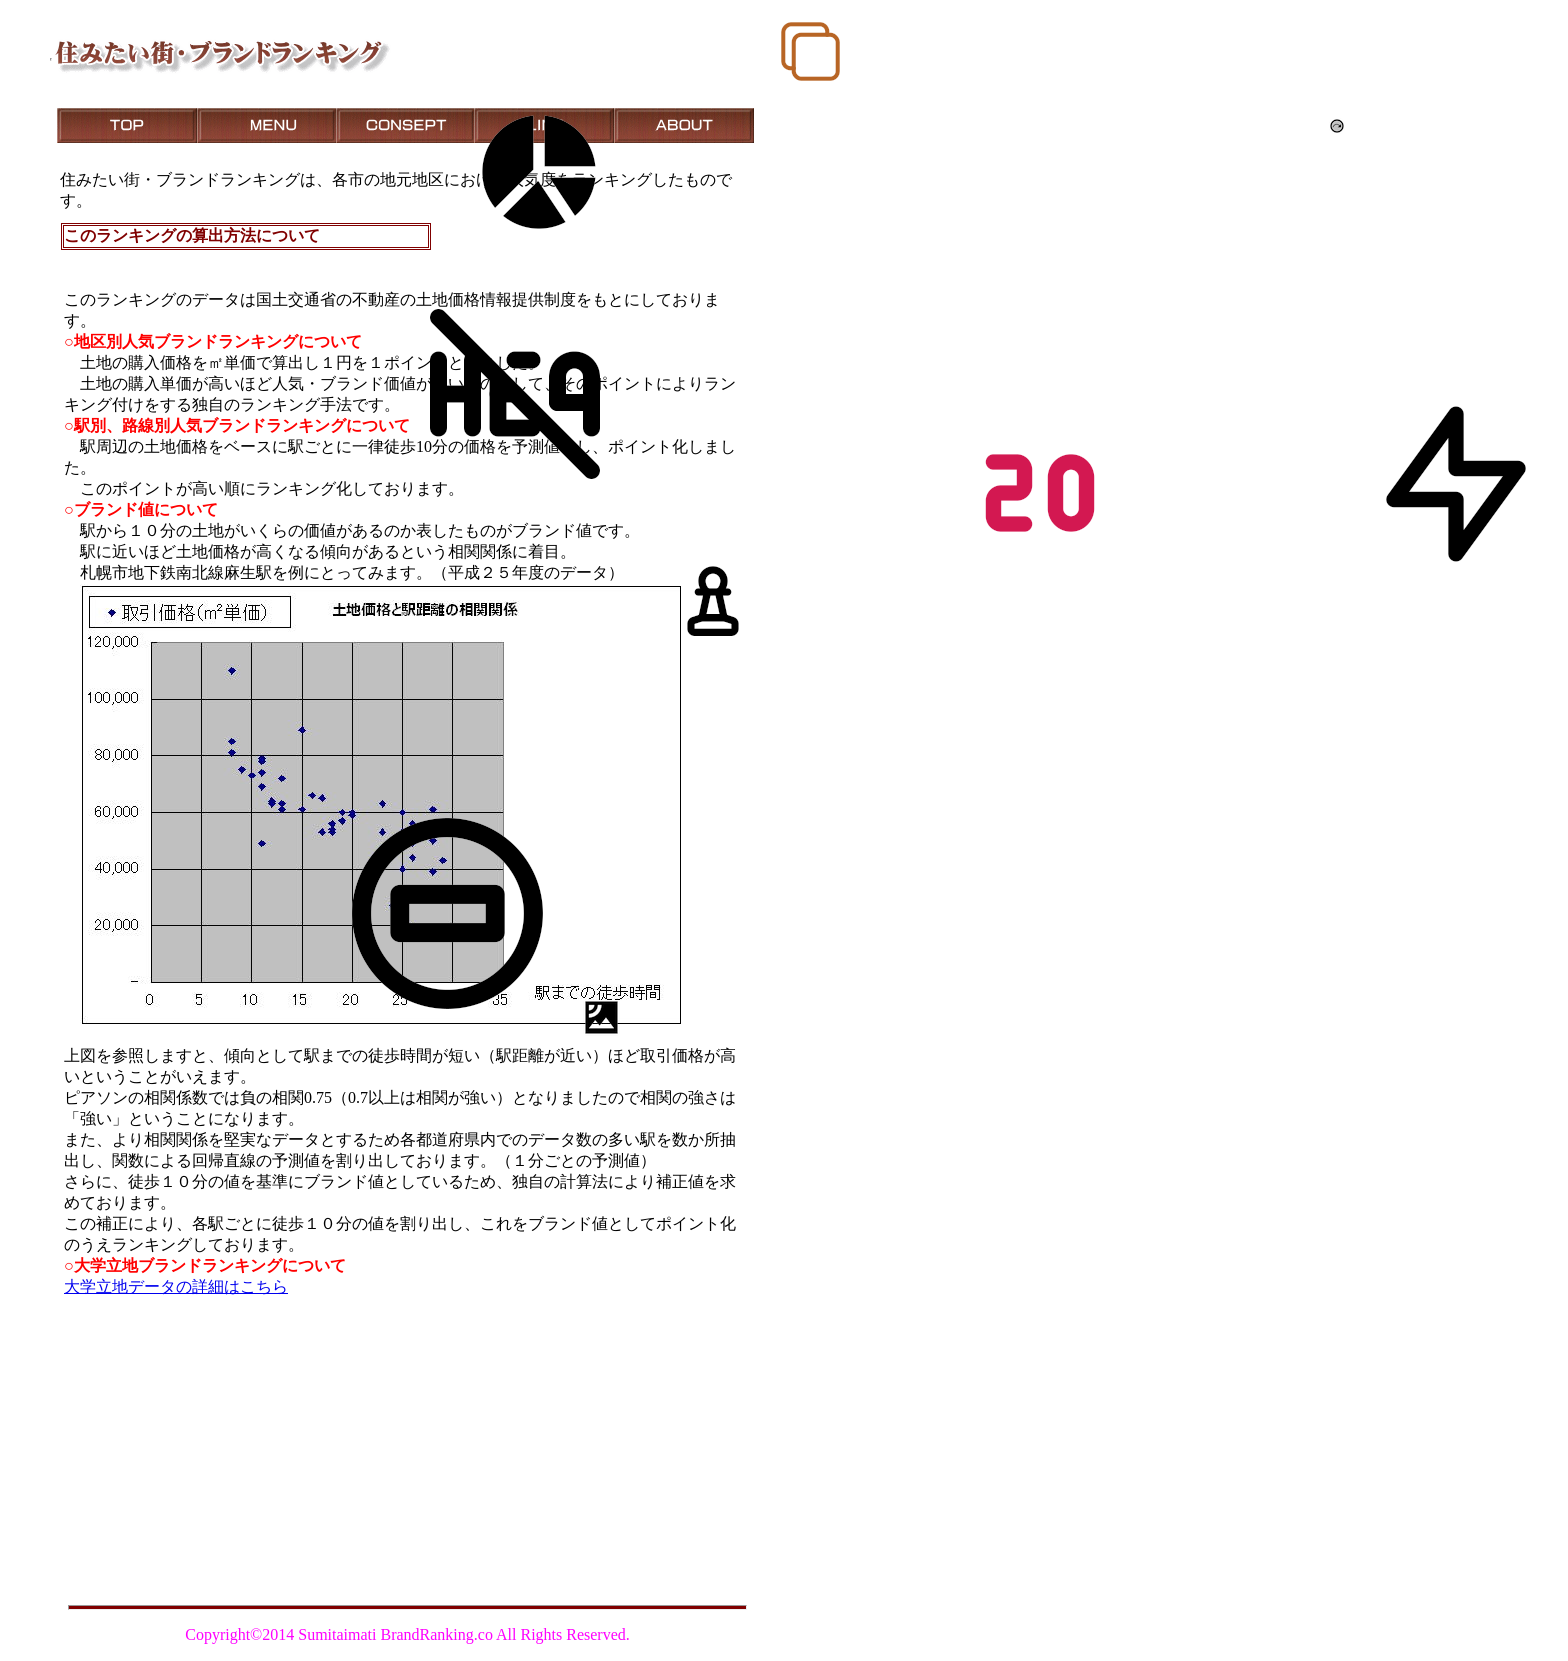  What do you see at coordinates (539, 172) in the screenshot?
I see `view pie chart analytics` at bounding box center [539, 172].